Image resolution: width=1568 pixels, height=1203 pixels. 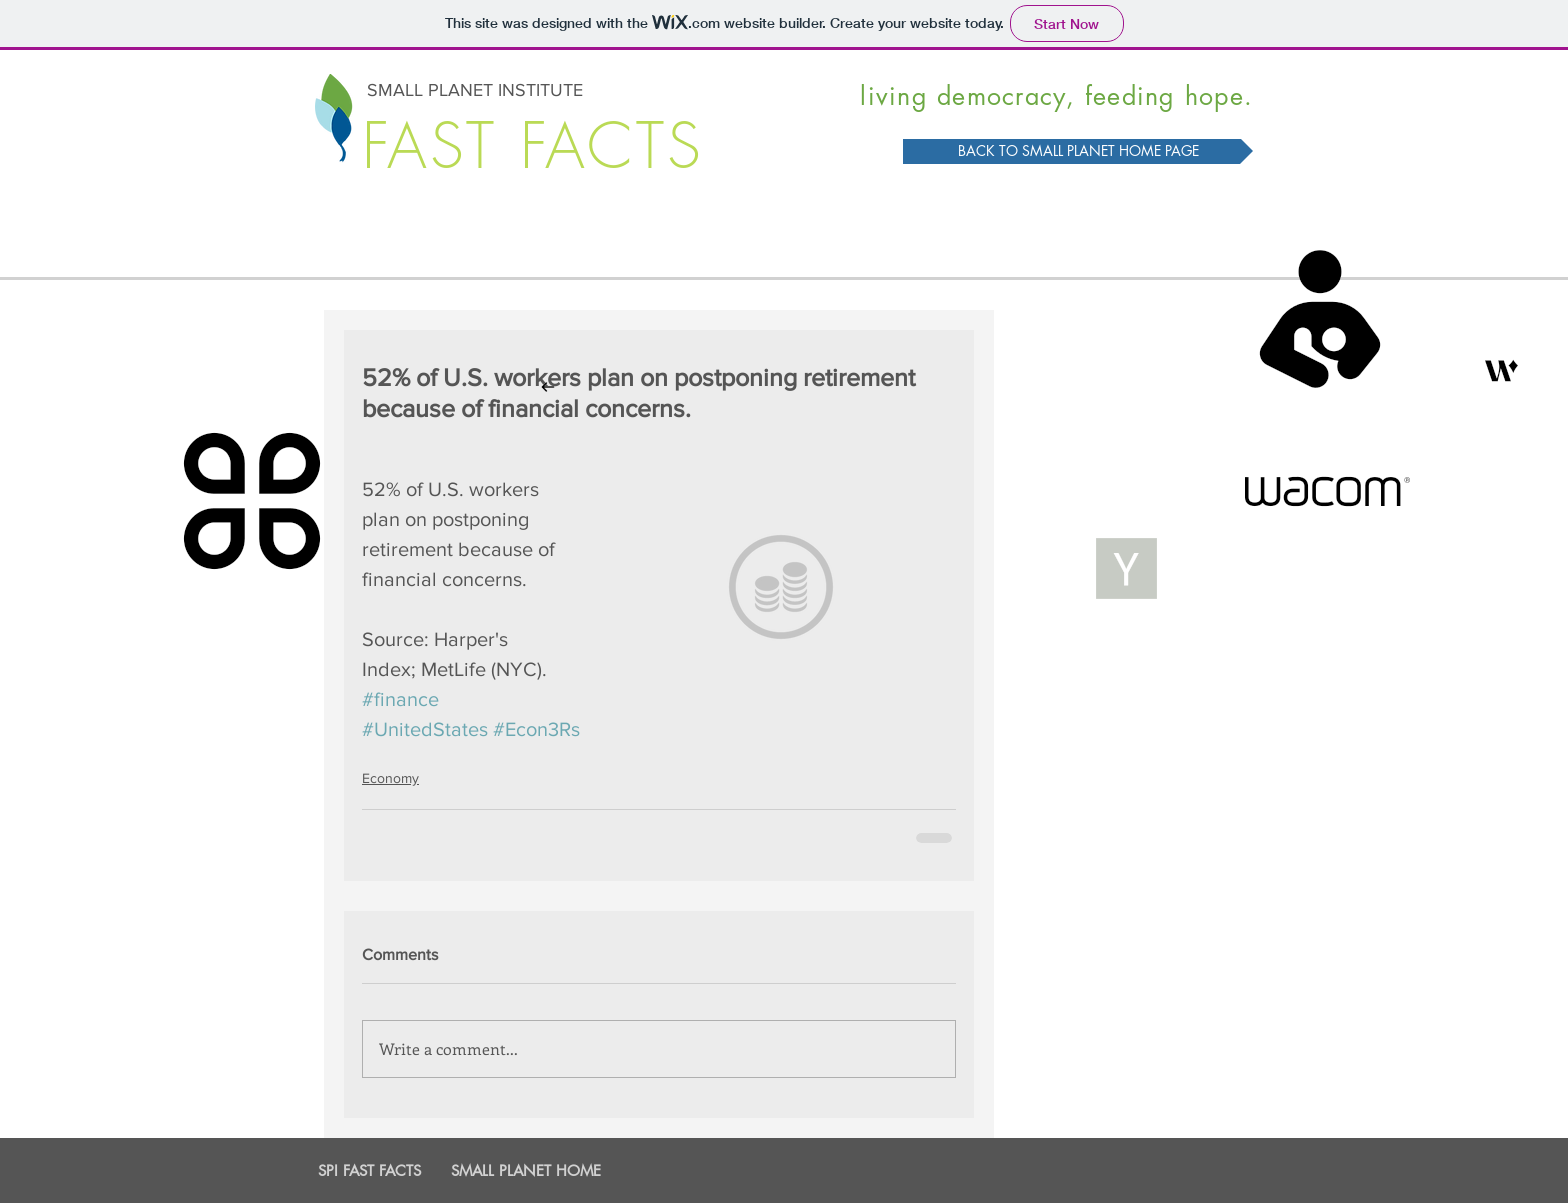 I want to click on wacom brand logo, so click(x=1327, y=491).